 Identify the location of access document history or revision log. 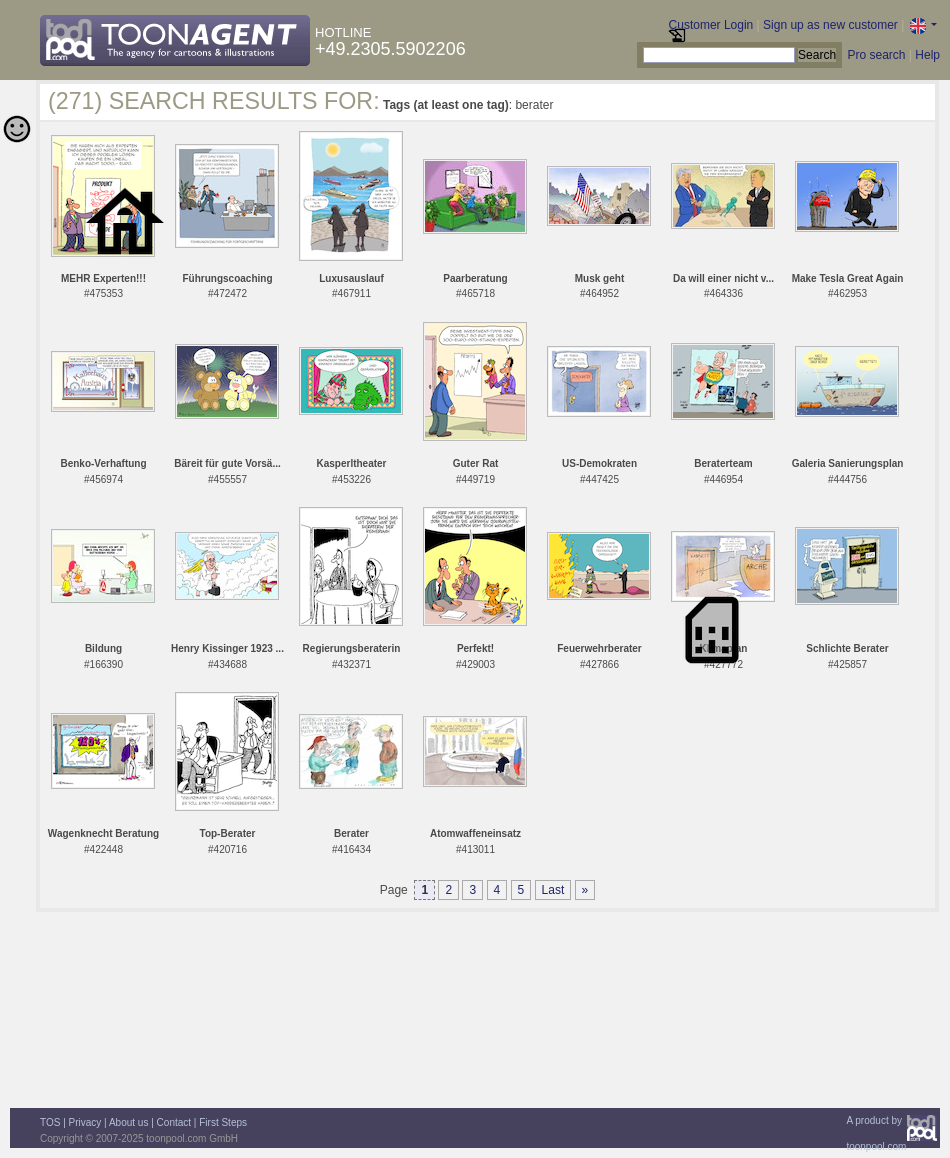
(677, 35).